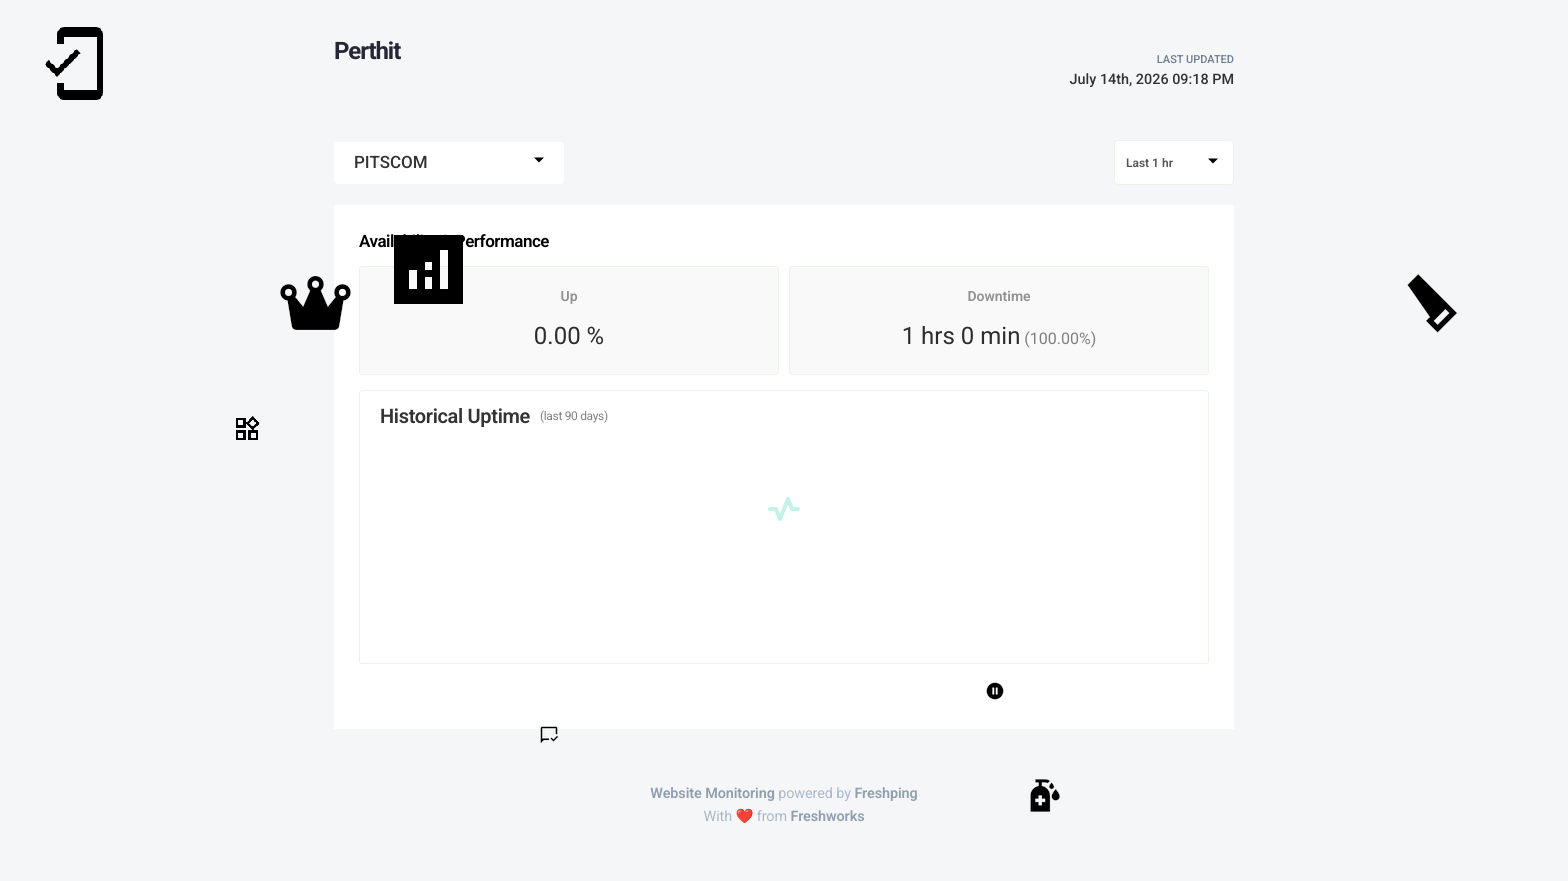 This screenshot has width=1568, height=881. Describe the element at coordinates (1043, 795) in the screenshot. I see `access hand sanitizer station location` at that location.